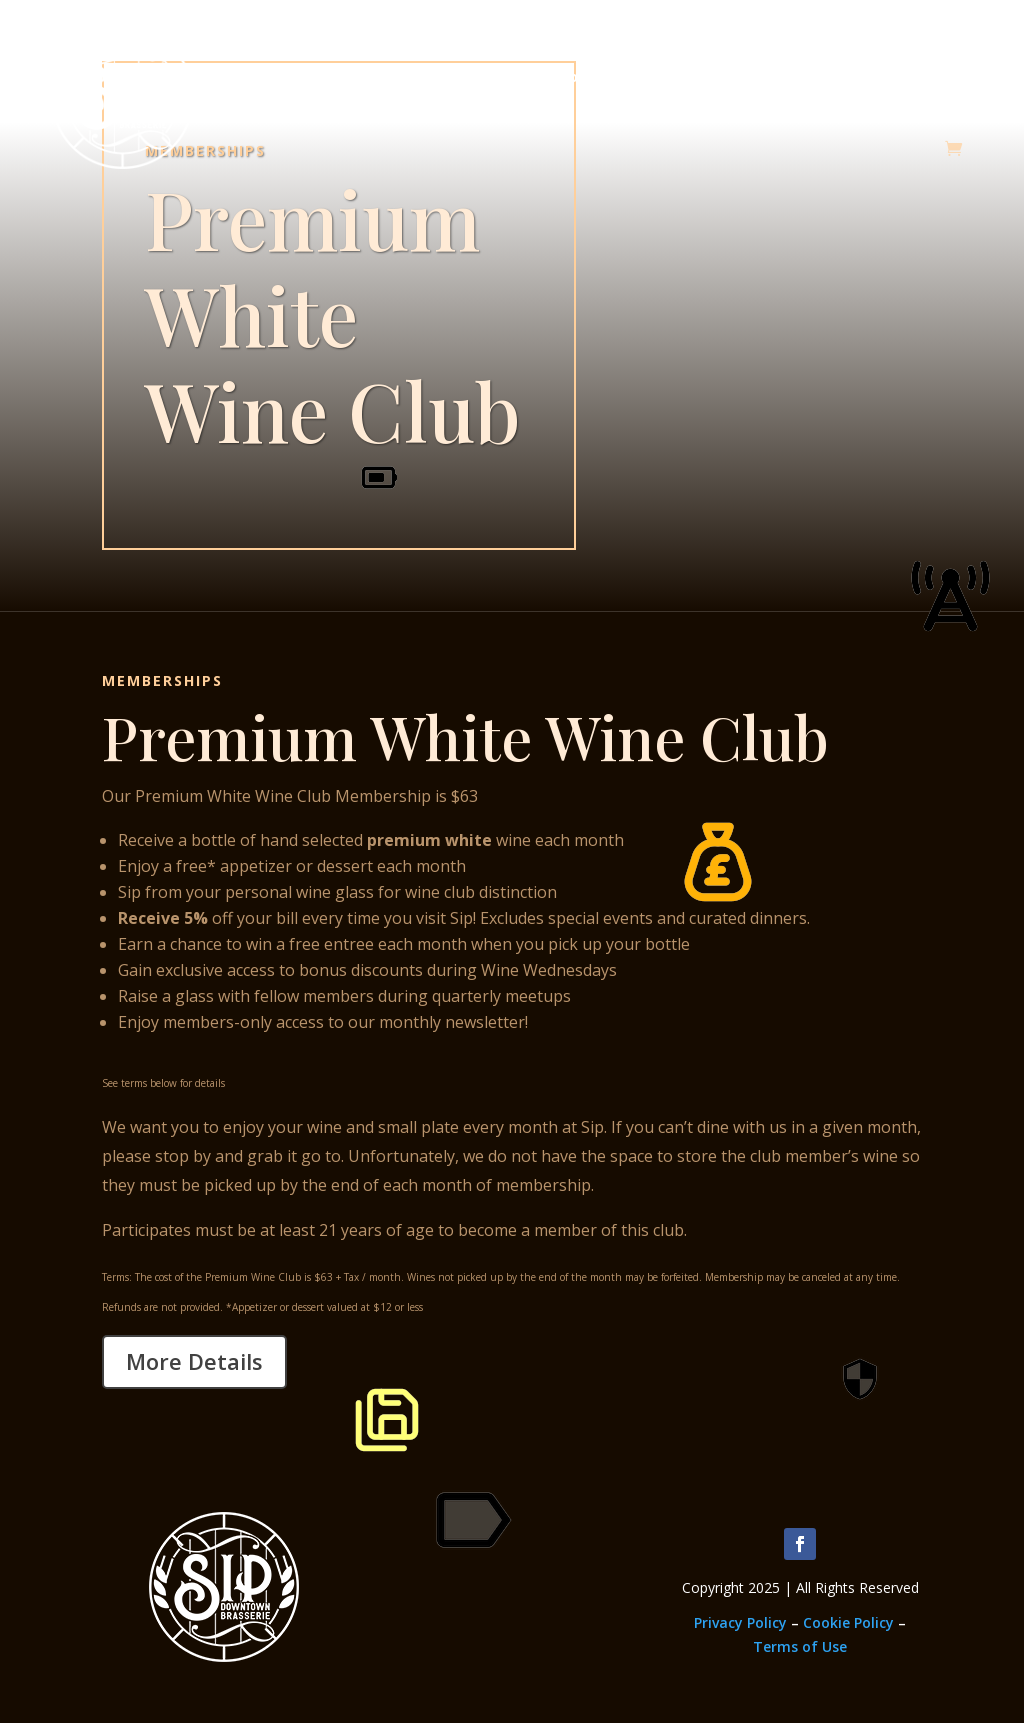  Describe the element at coordinates (860, 1379) in the screenshot. I see `access security settings` at that location.